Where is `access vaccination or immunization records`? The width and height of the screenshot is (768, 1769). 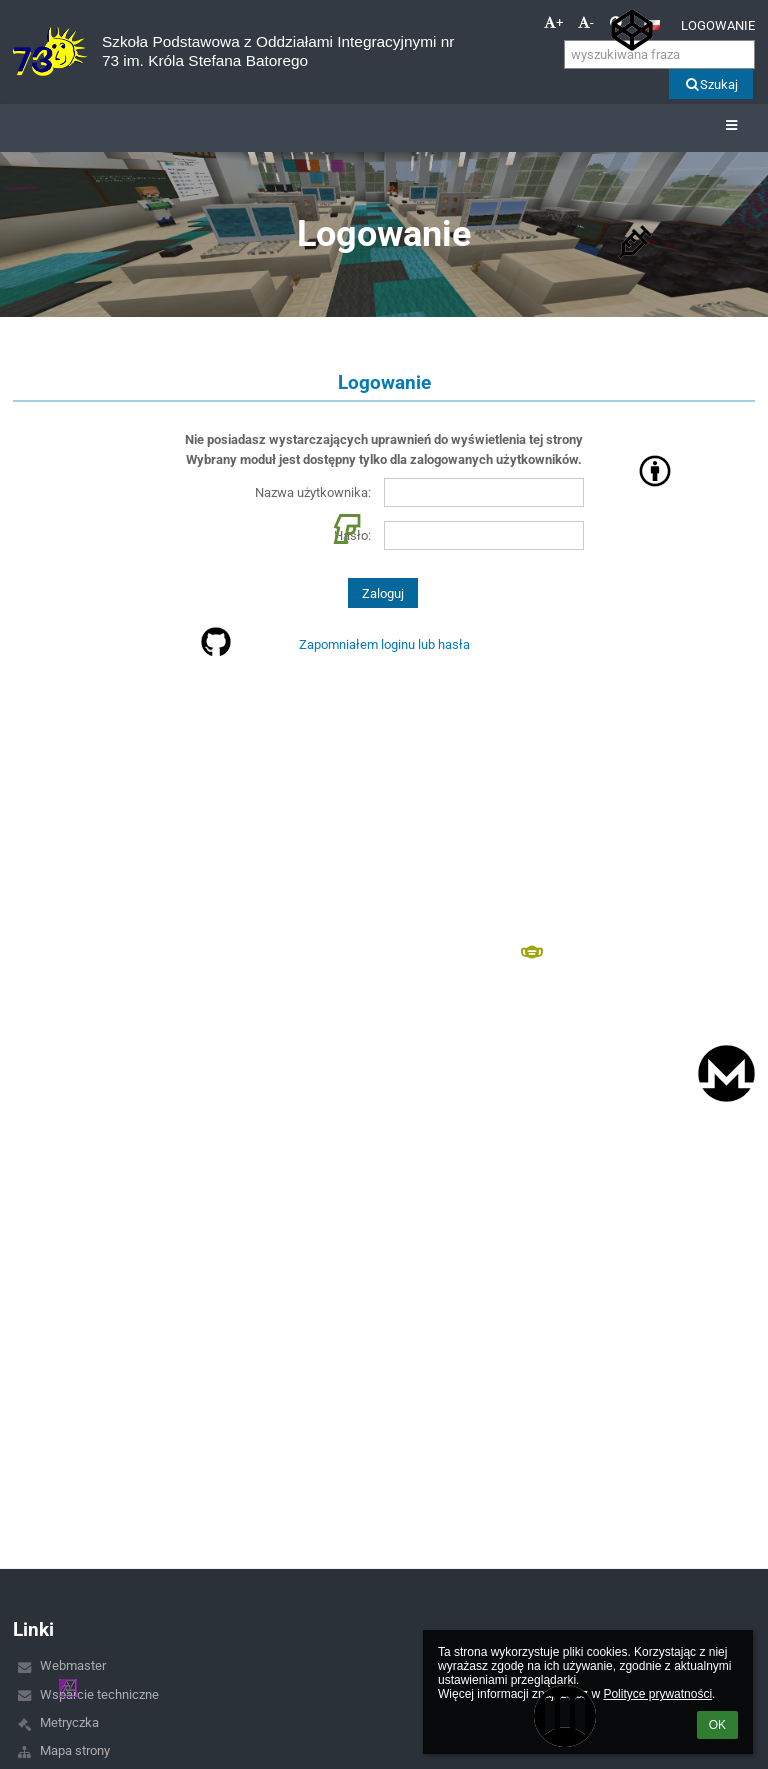 access vaccination or immunization records is located at coordinates (635, 241).